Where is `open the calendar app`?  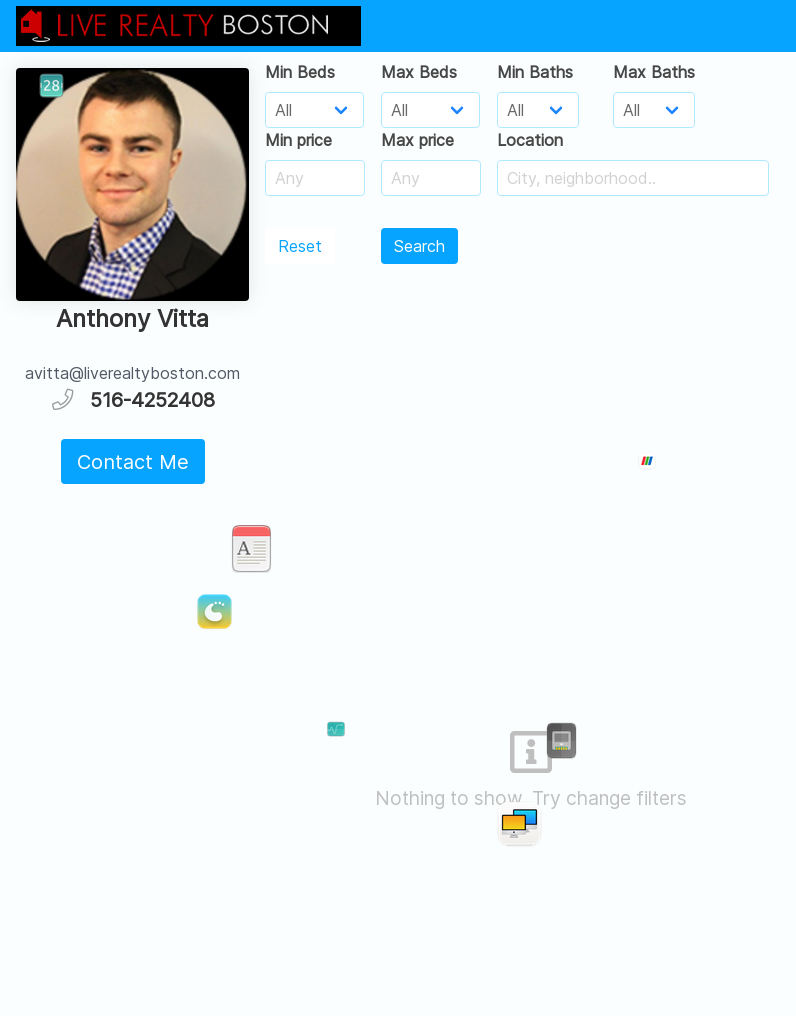
open the calendar app is located at coordinates (51, 85).